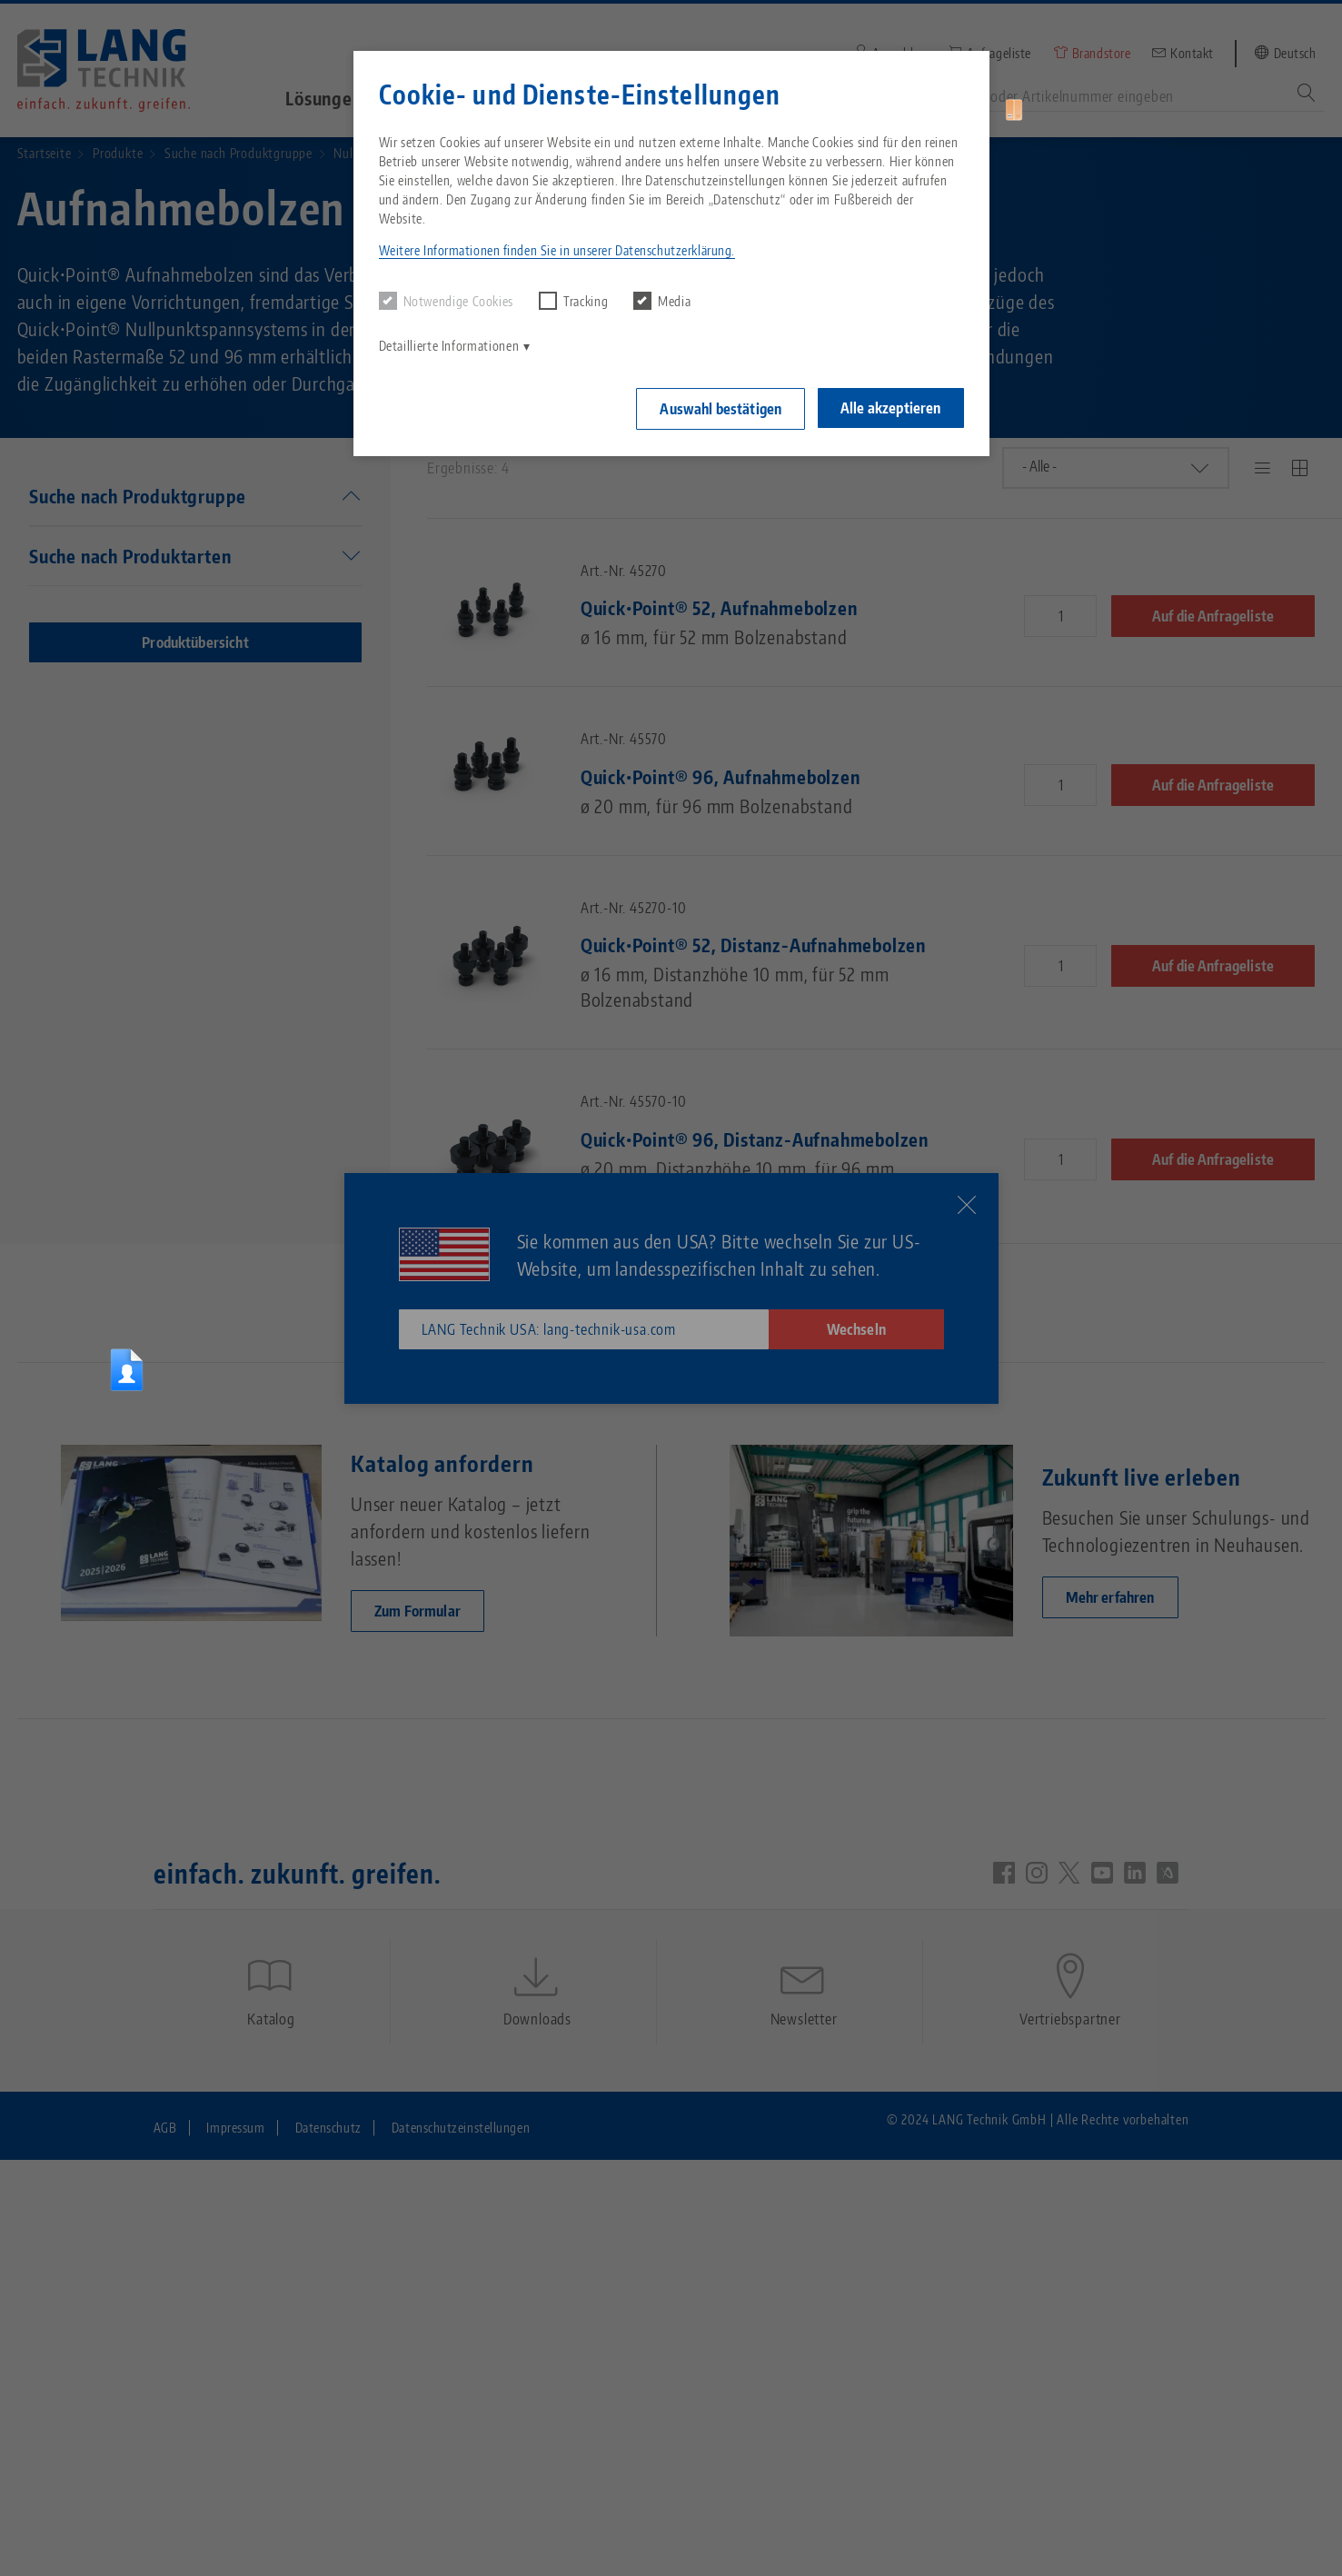  I want to click on open a package or archive file, so click(1014, 110).